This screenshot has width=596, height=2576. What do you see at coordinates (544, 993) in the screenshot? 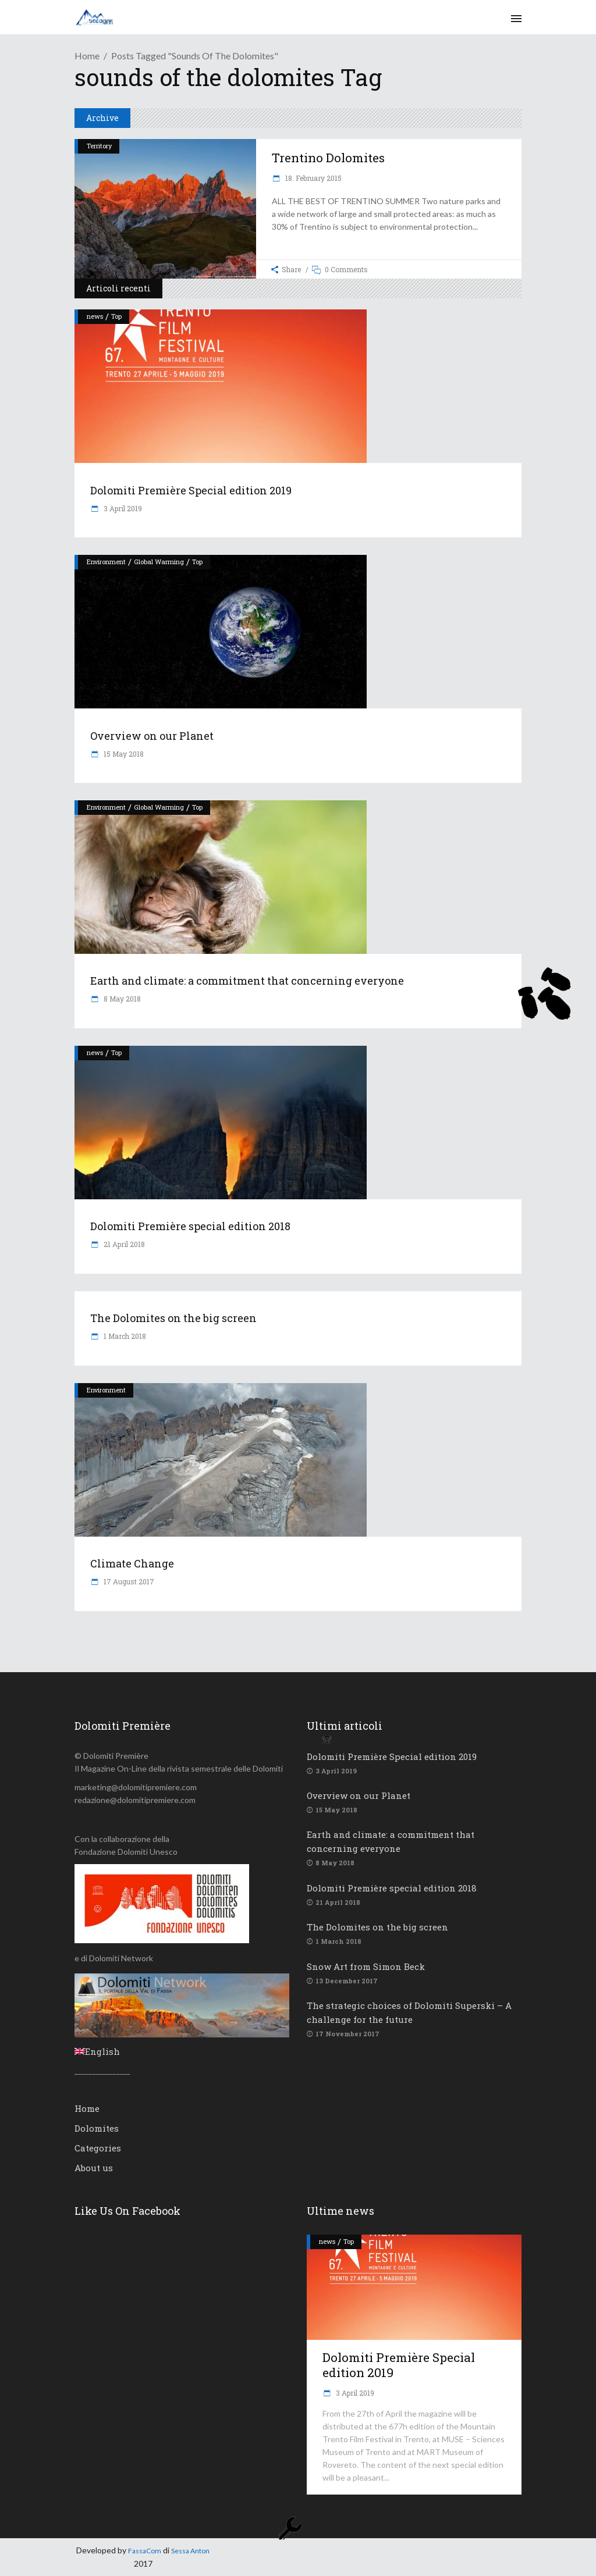
I see `initiate an airstrike or bombing attack in-game` at bounding box center [544, 993].